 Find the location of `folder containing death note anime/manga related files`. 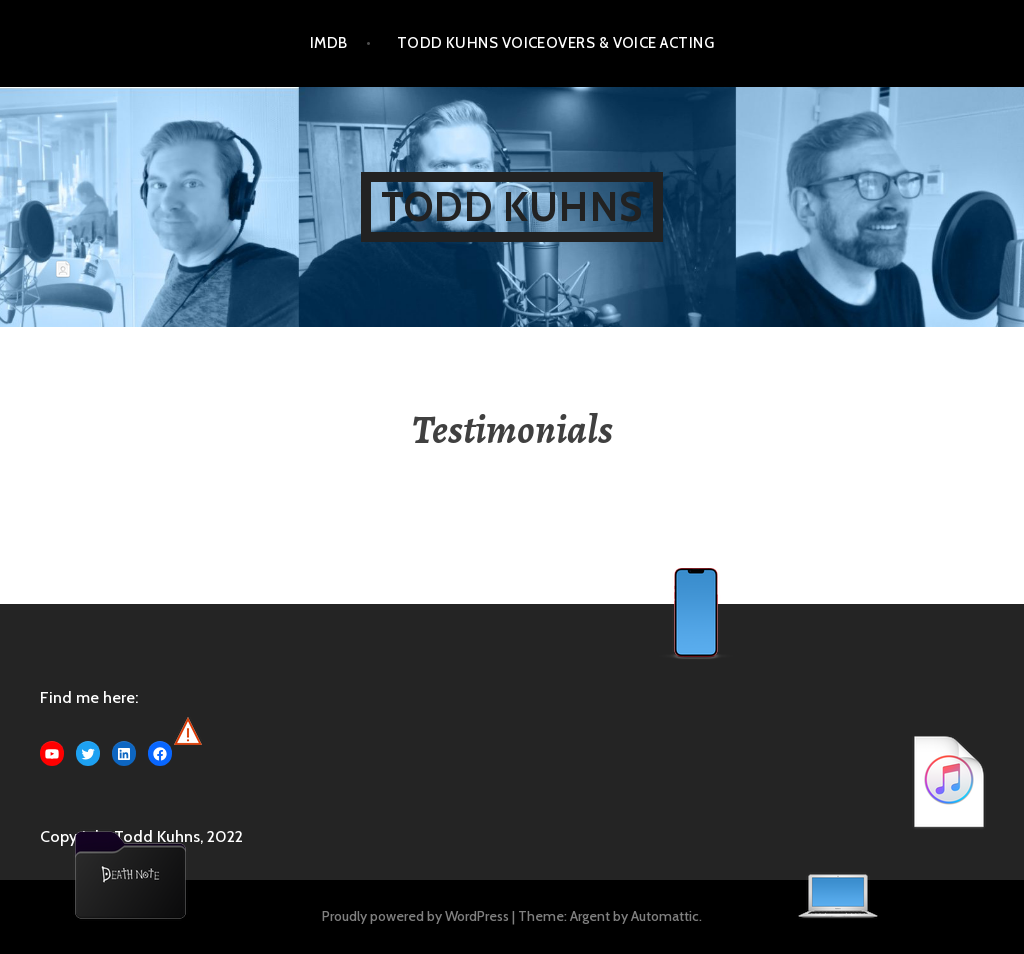

folder containing death note anime/manga related files is located at coordinates (130, 878).